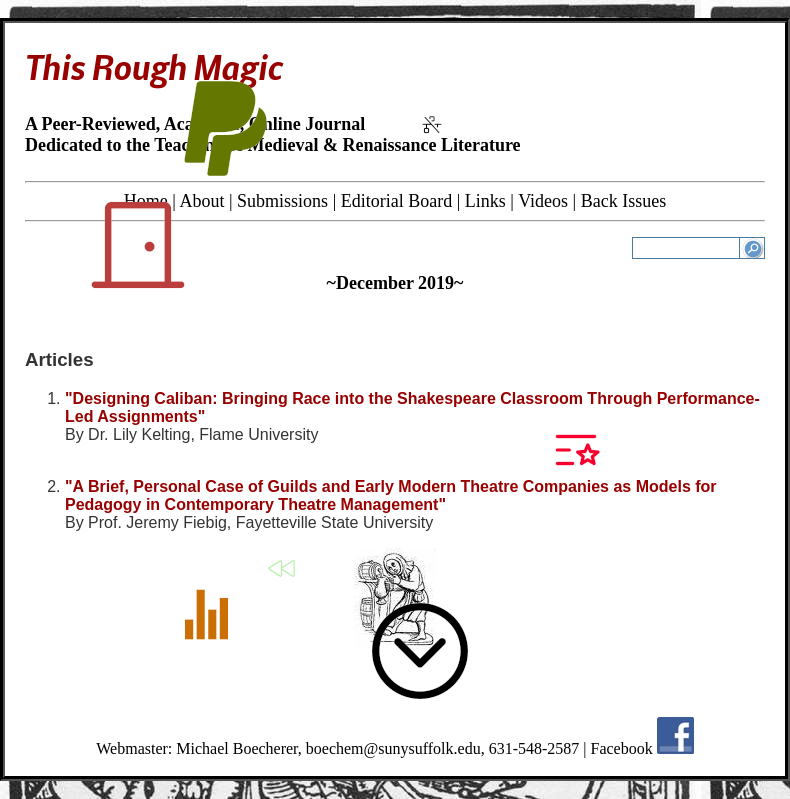  I want to click on exit or log out of the application, so click(138, 245).